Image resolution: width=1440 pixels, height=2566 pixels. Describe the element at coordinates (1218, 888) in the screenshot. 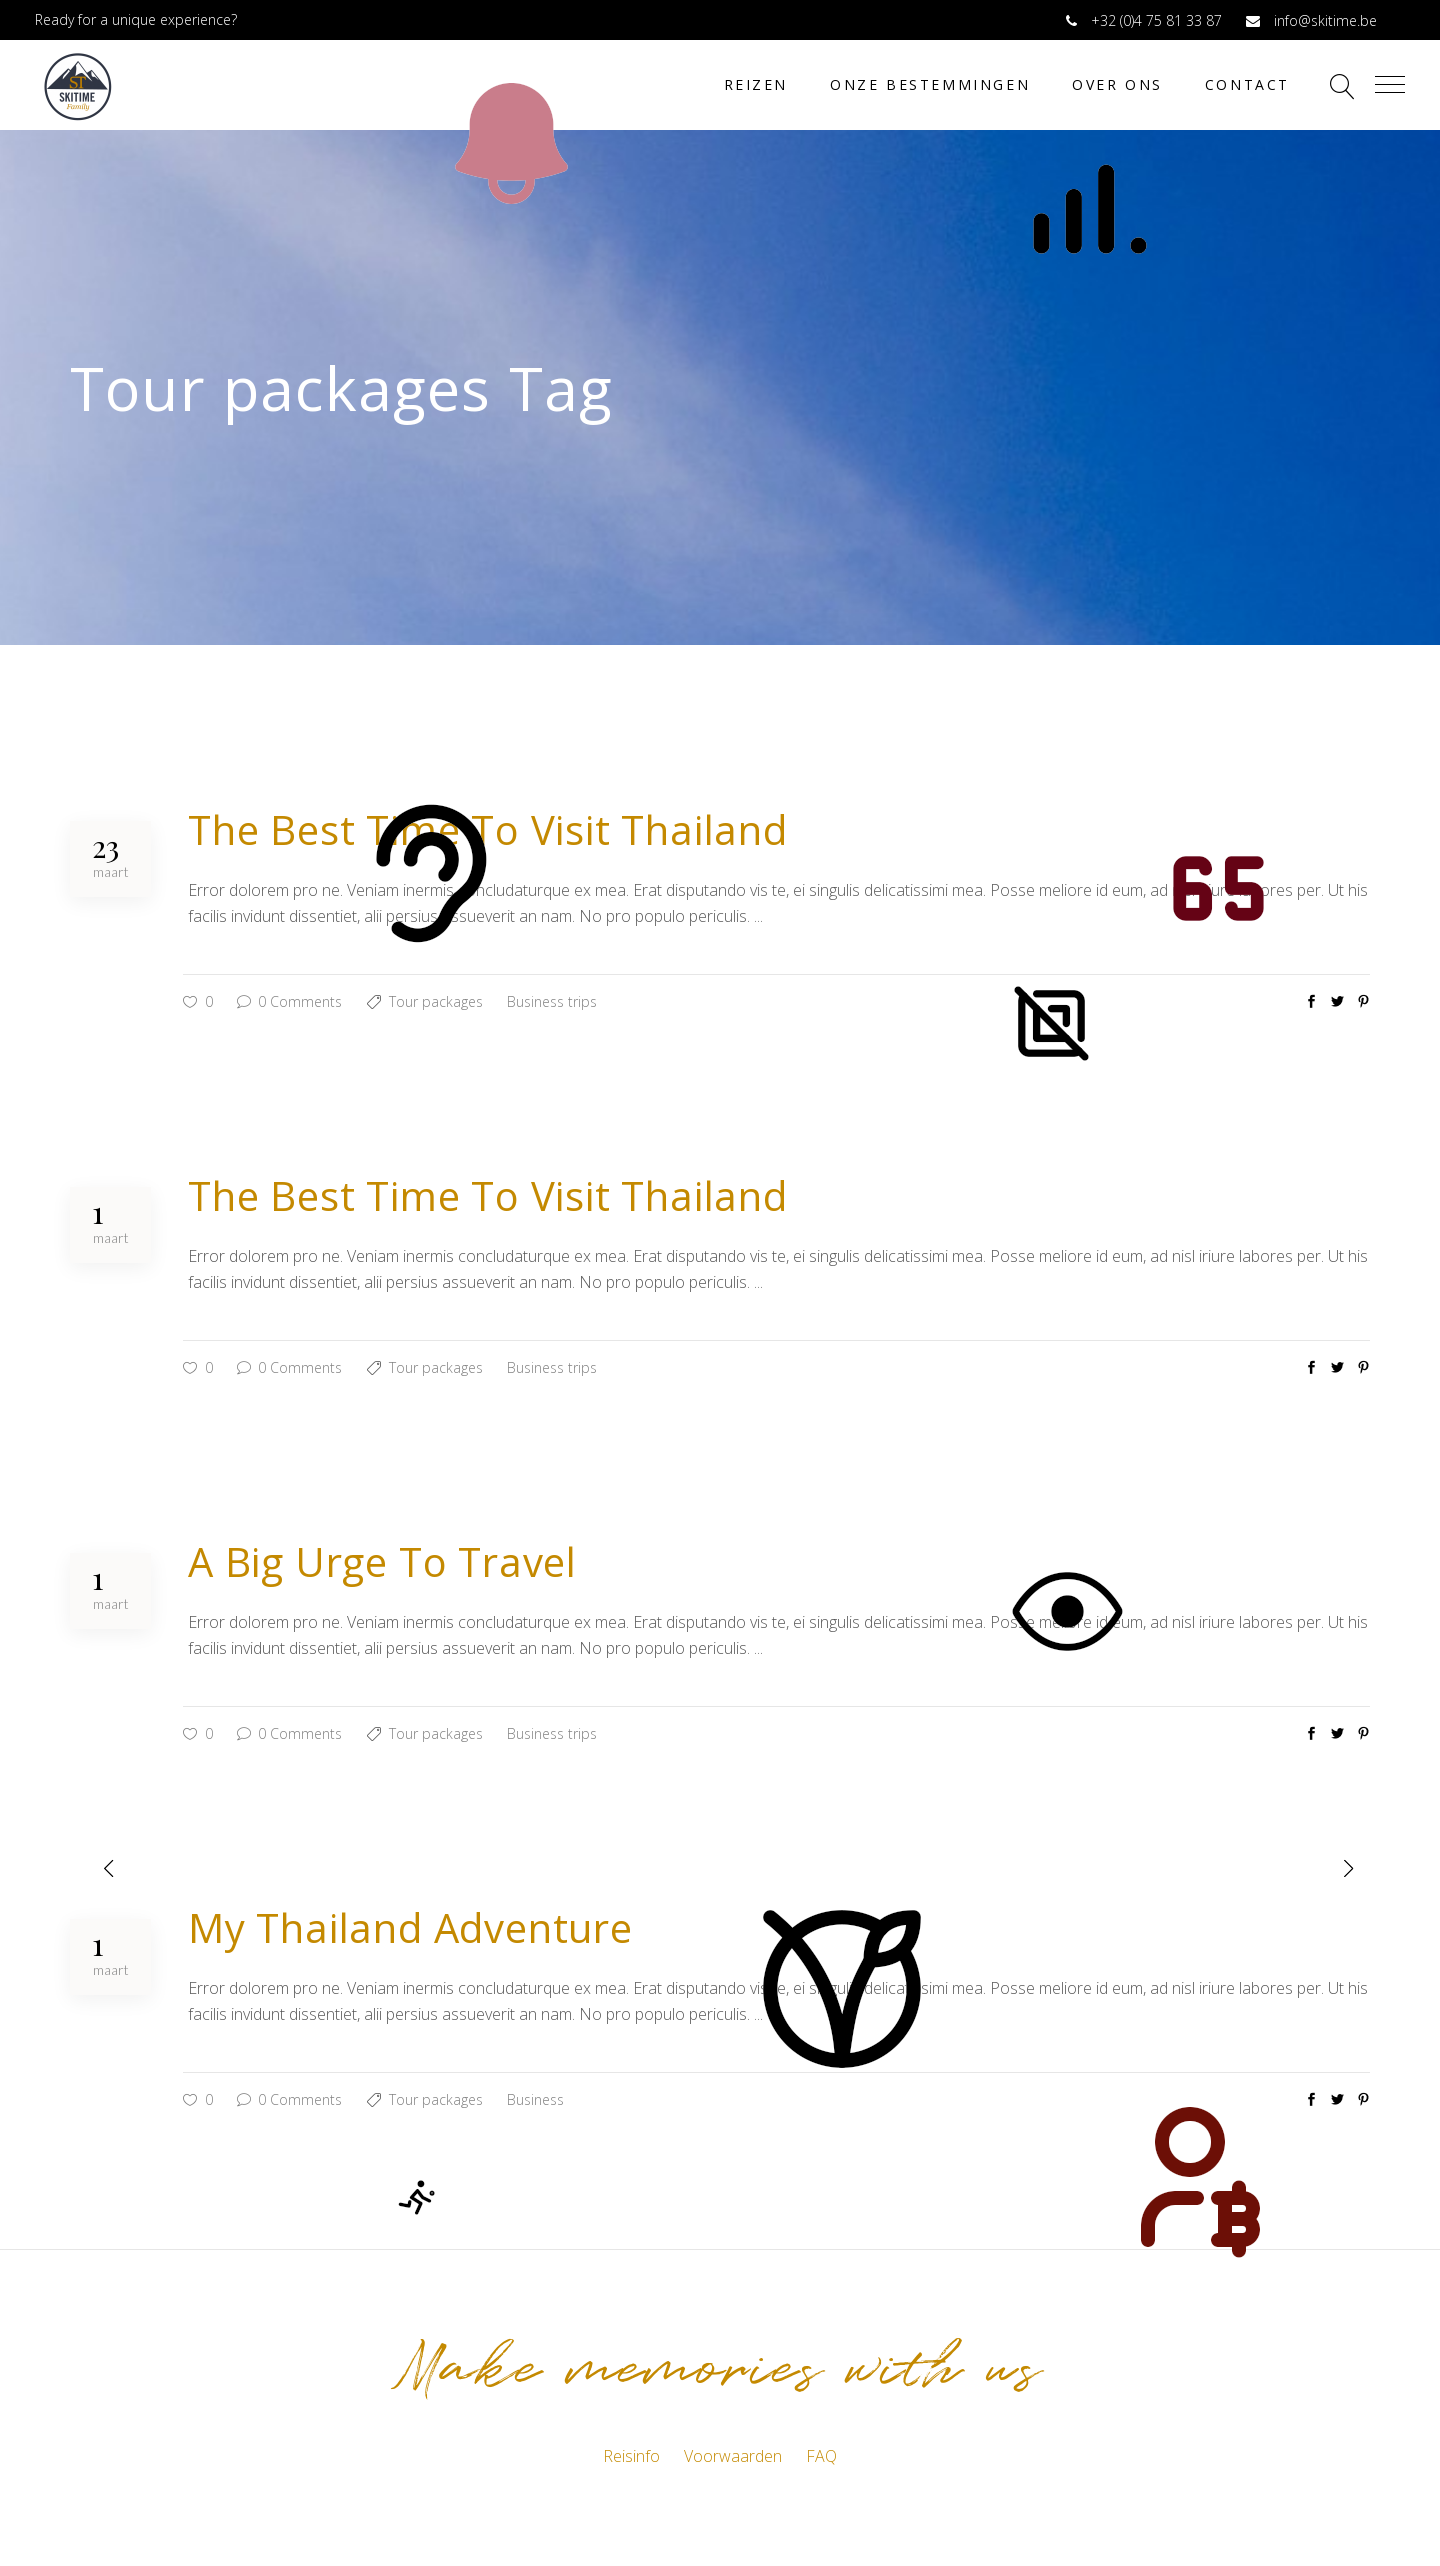

I see `displays the number 65 as a label or badge` at that location.